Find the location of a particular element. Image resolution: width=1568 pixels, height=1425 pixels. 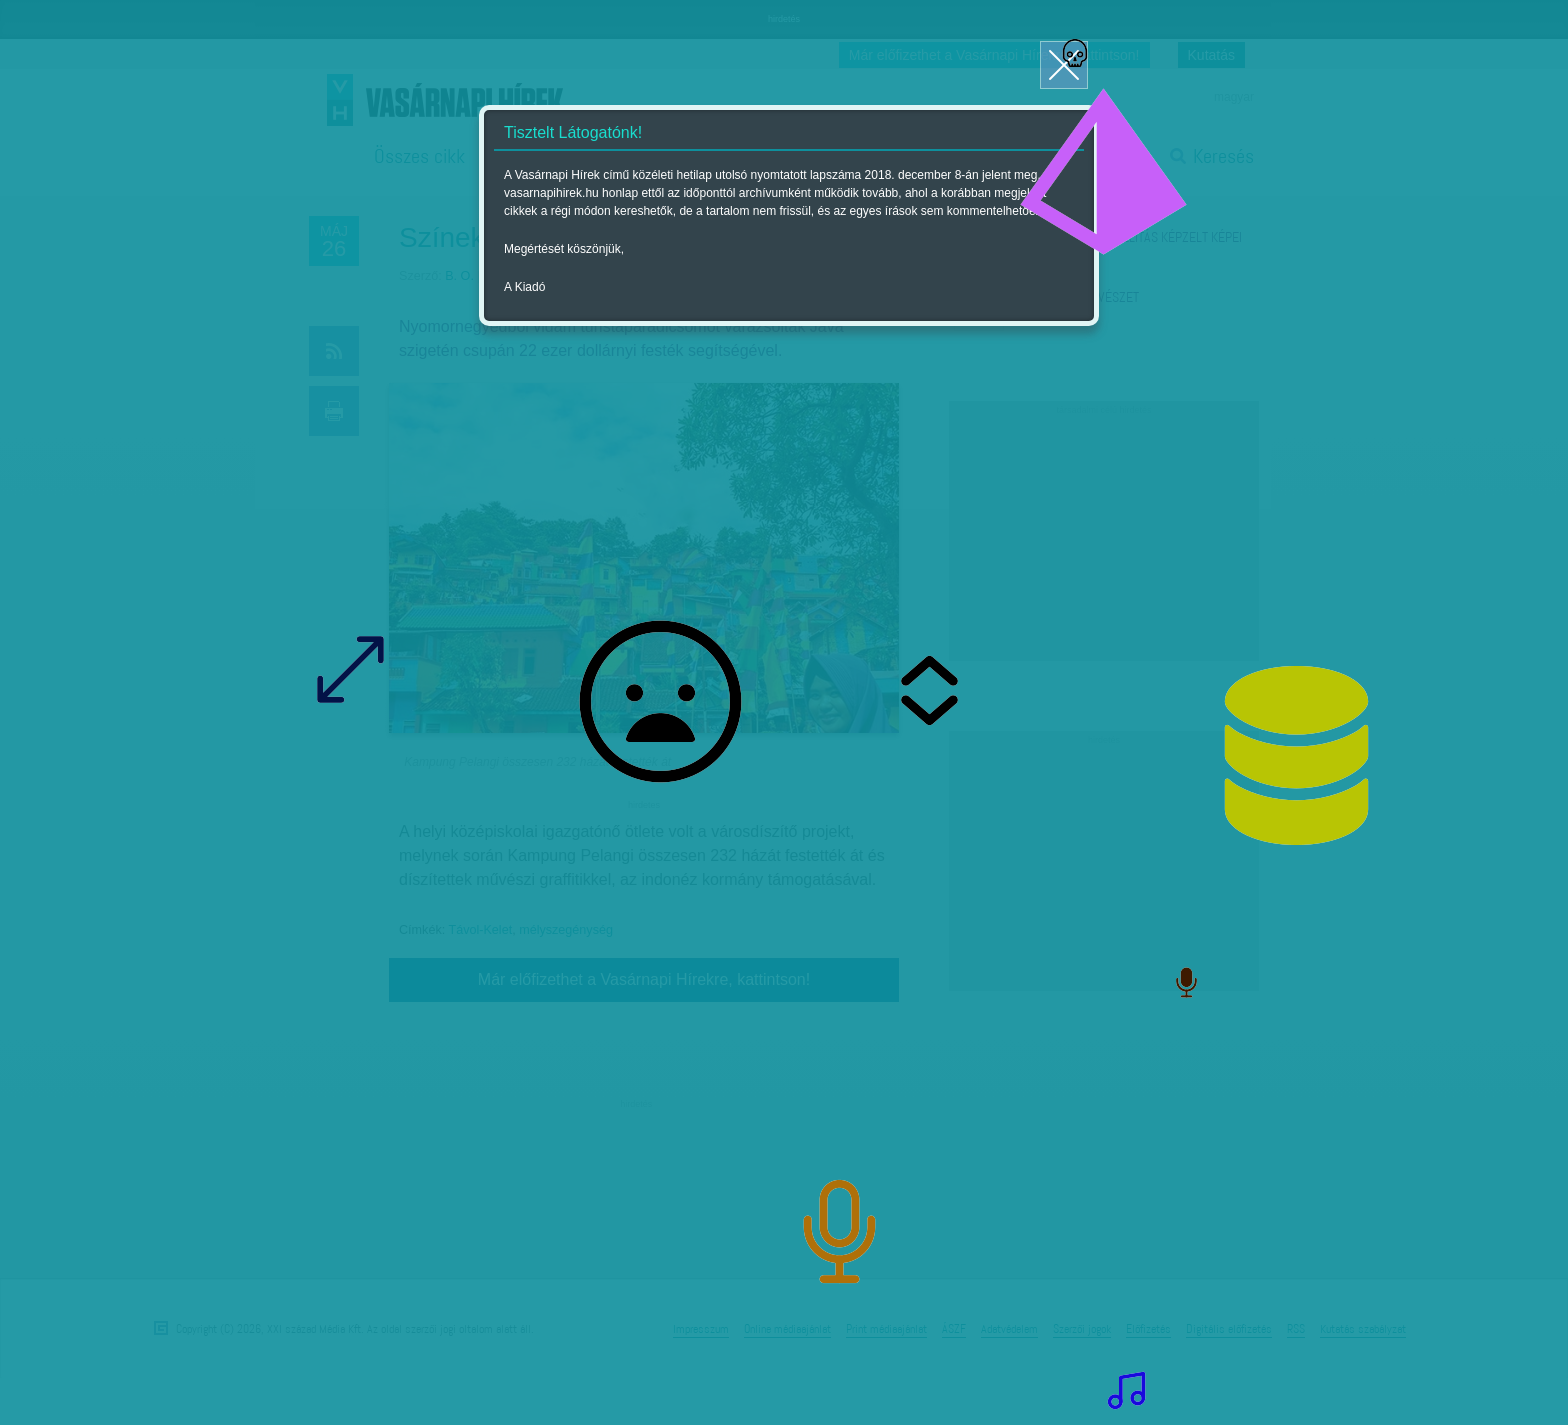

access server or database settings is located at coordinates (1296, 755).